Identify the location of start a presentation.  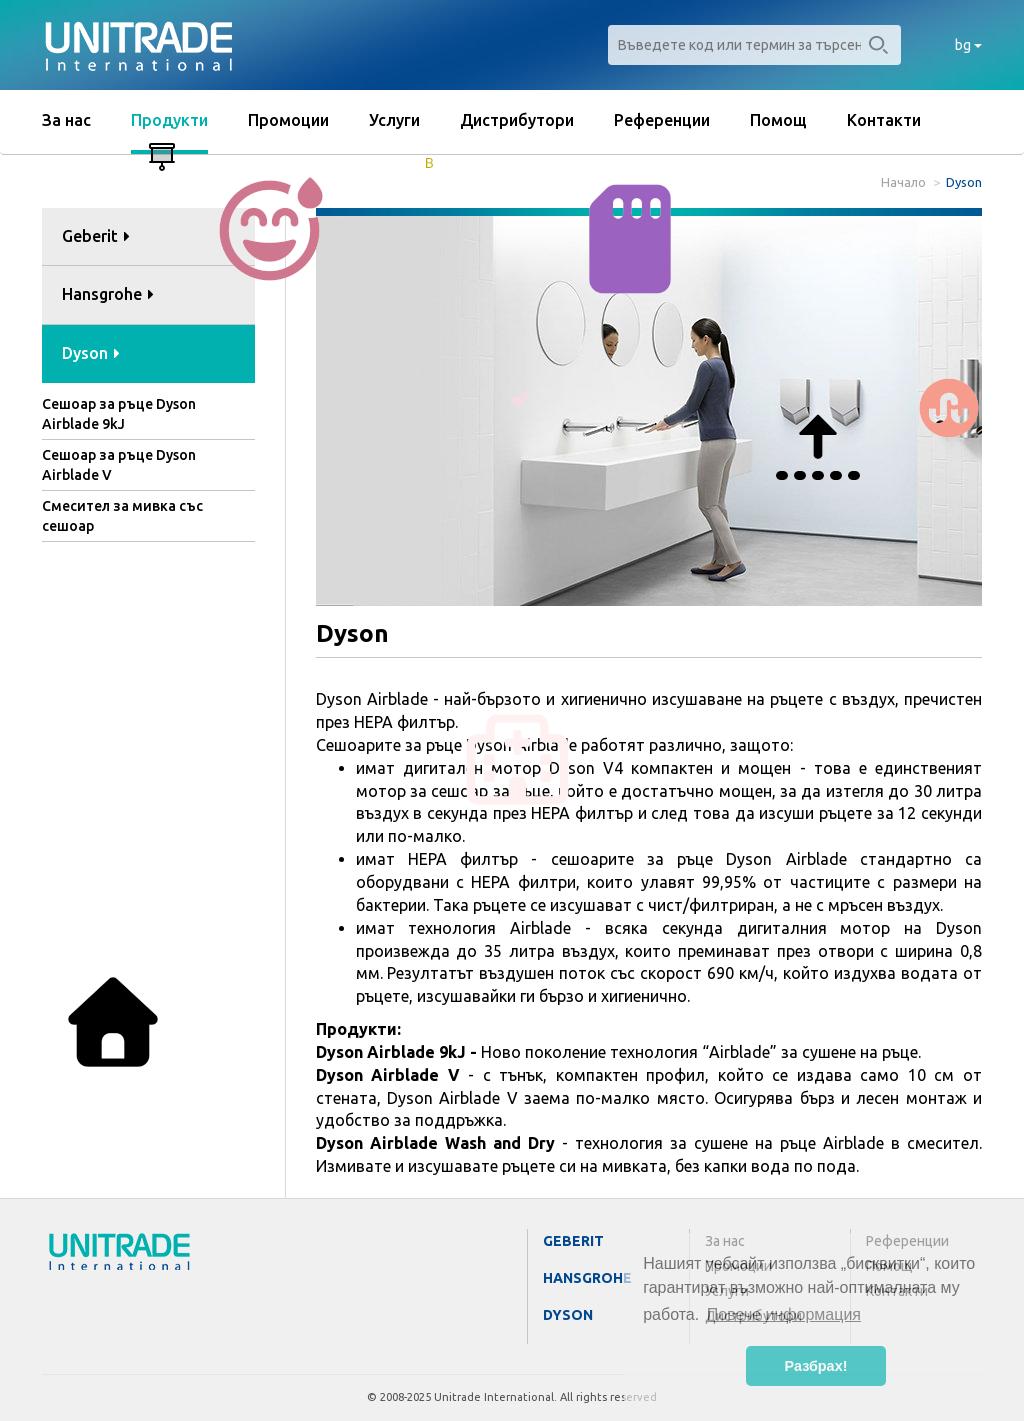
(162, 155).